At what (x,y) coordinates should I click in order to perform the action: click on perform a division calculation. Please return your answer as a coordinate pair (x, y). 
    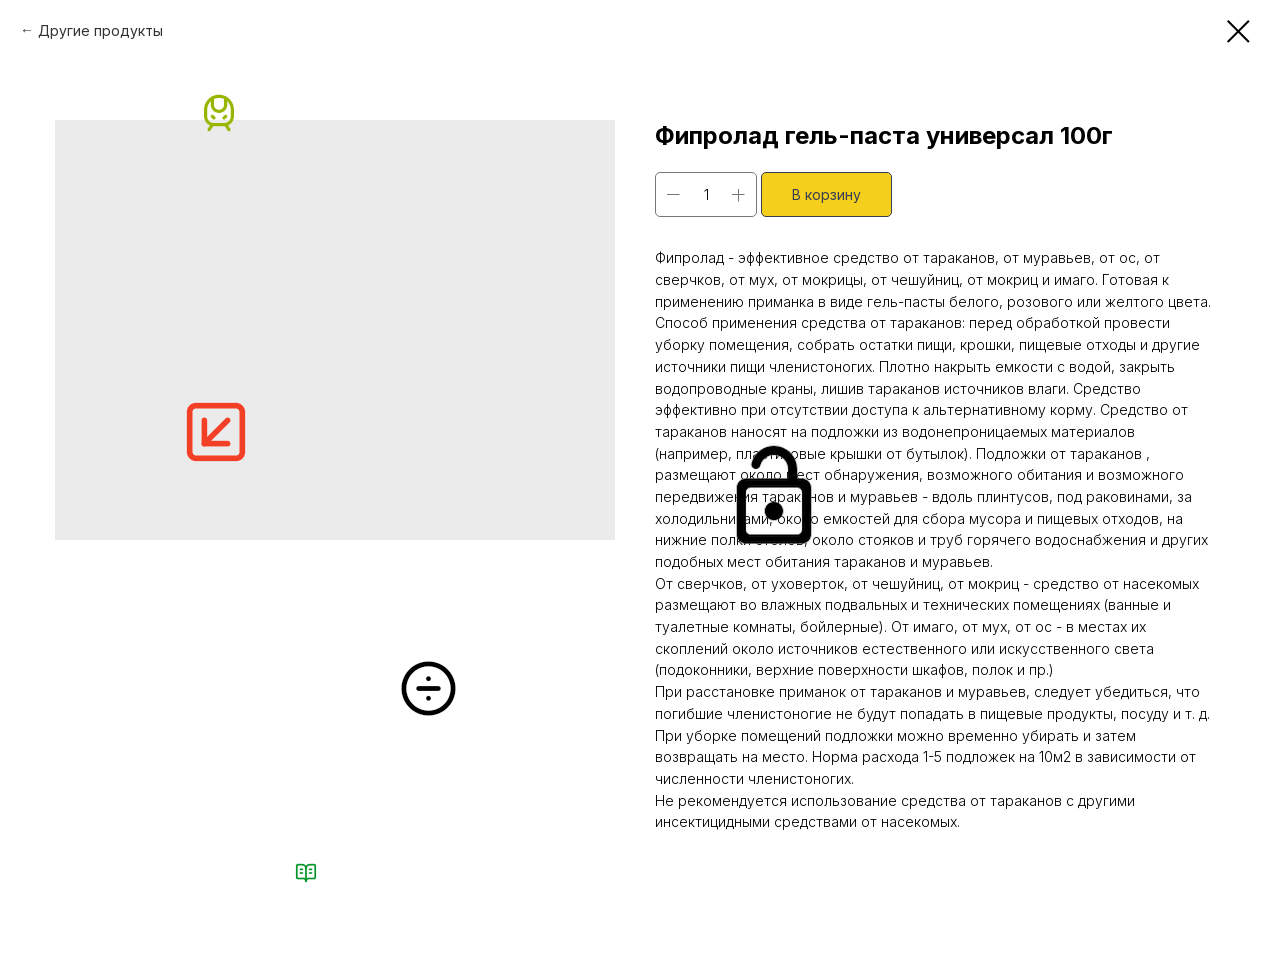
    Looking at the image, I should click on (428, 688).